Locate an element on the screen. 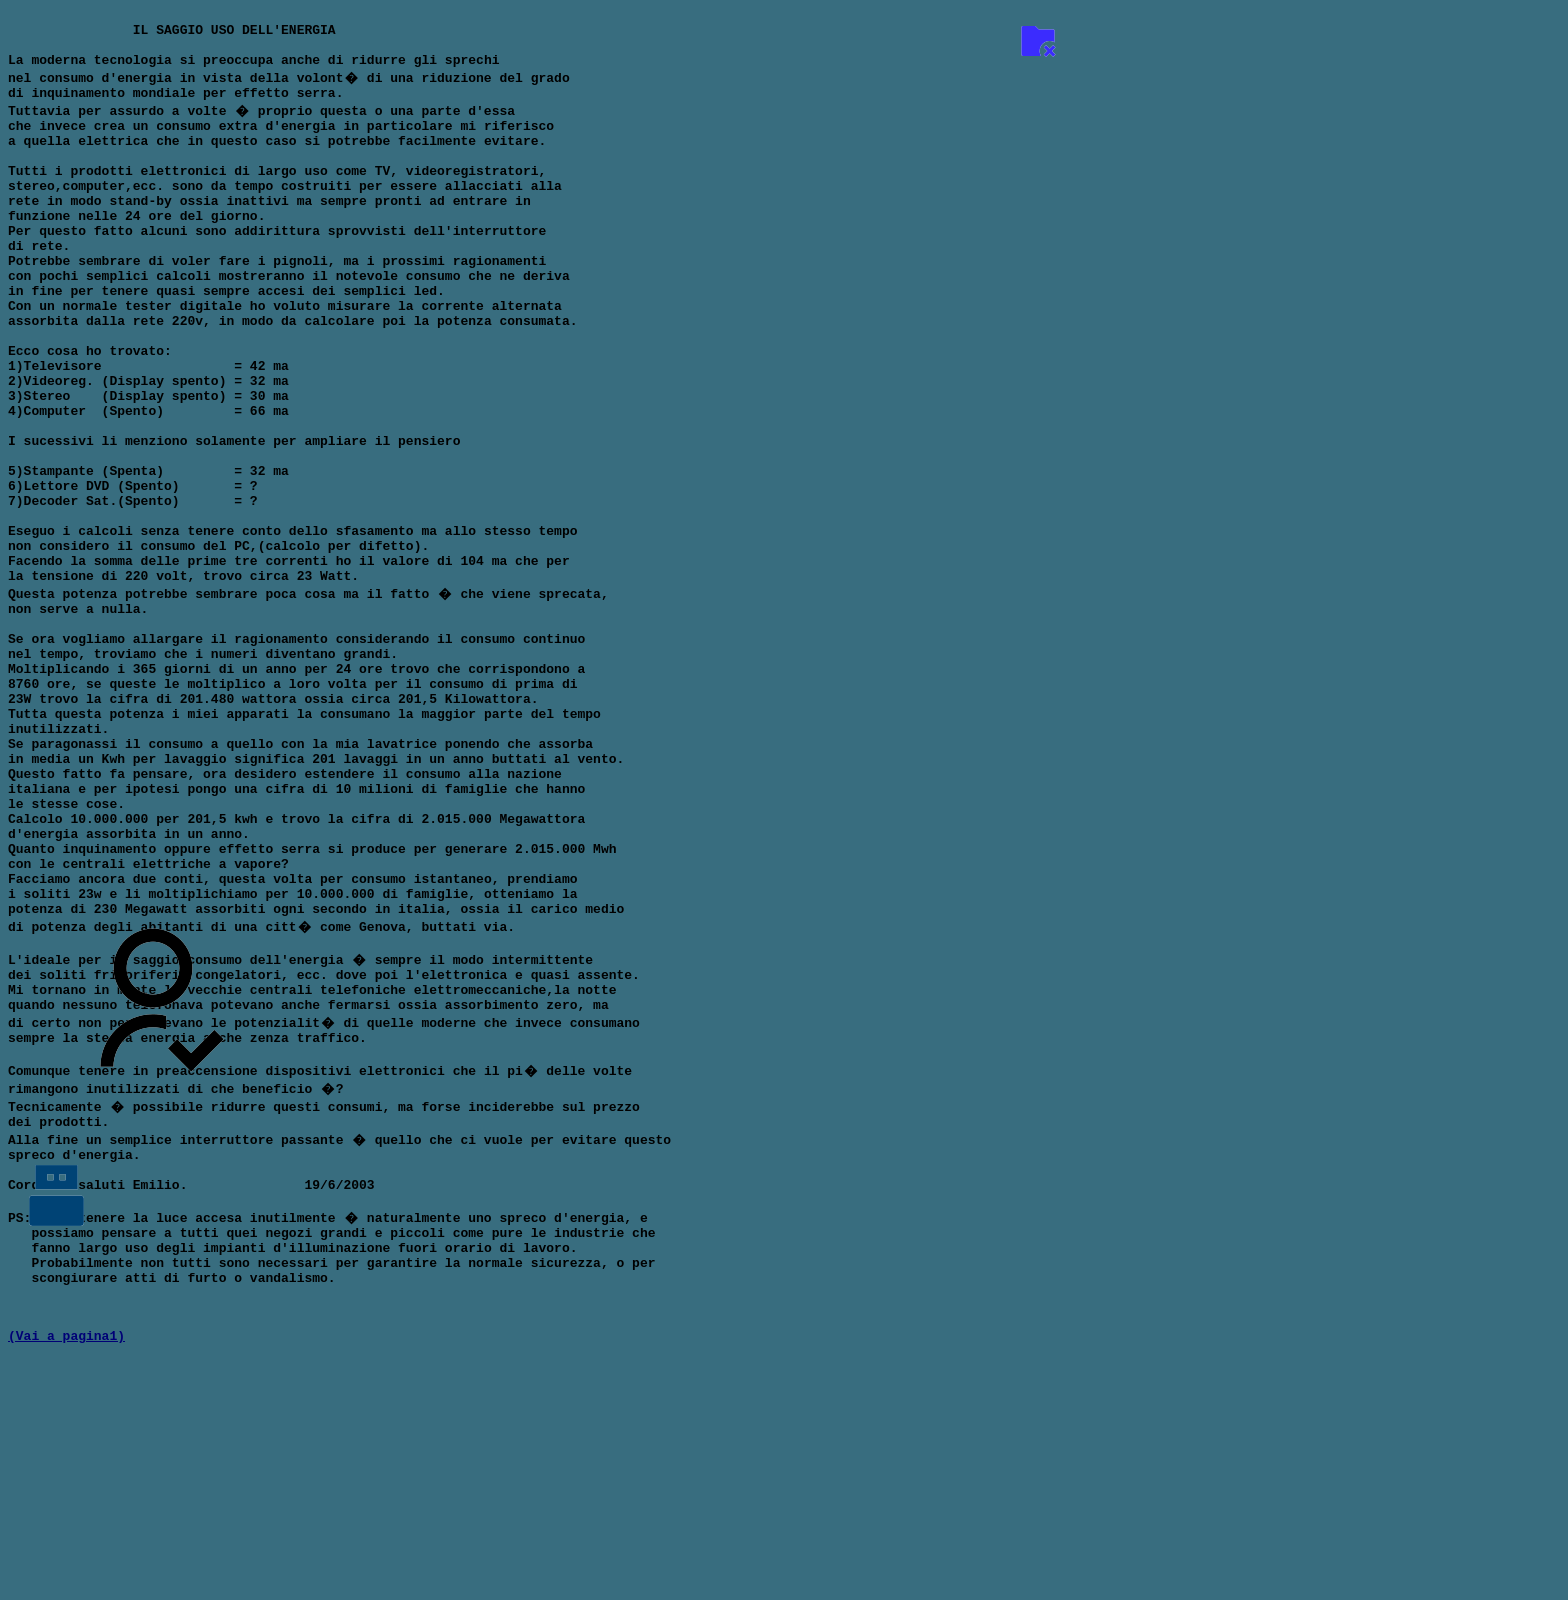 The width and height of the screenshot is (1568, 1600). delete a folder is located at coordinates (1038, 41).